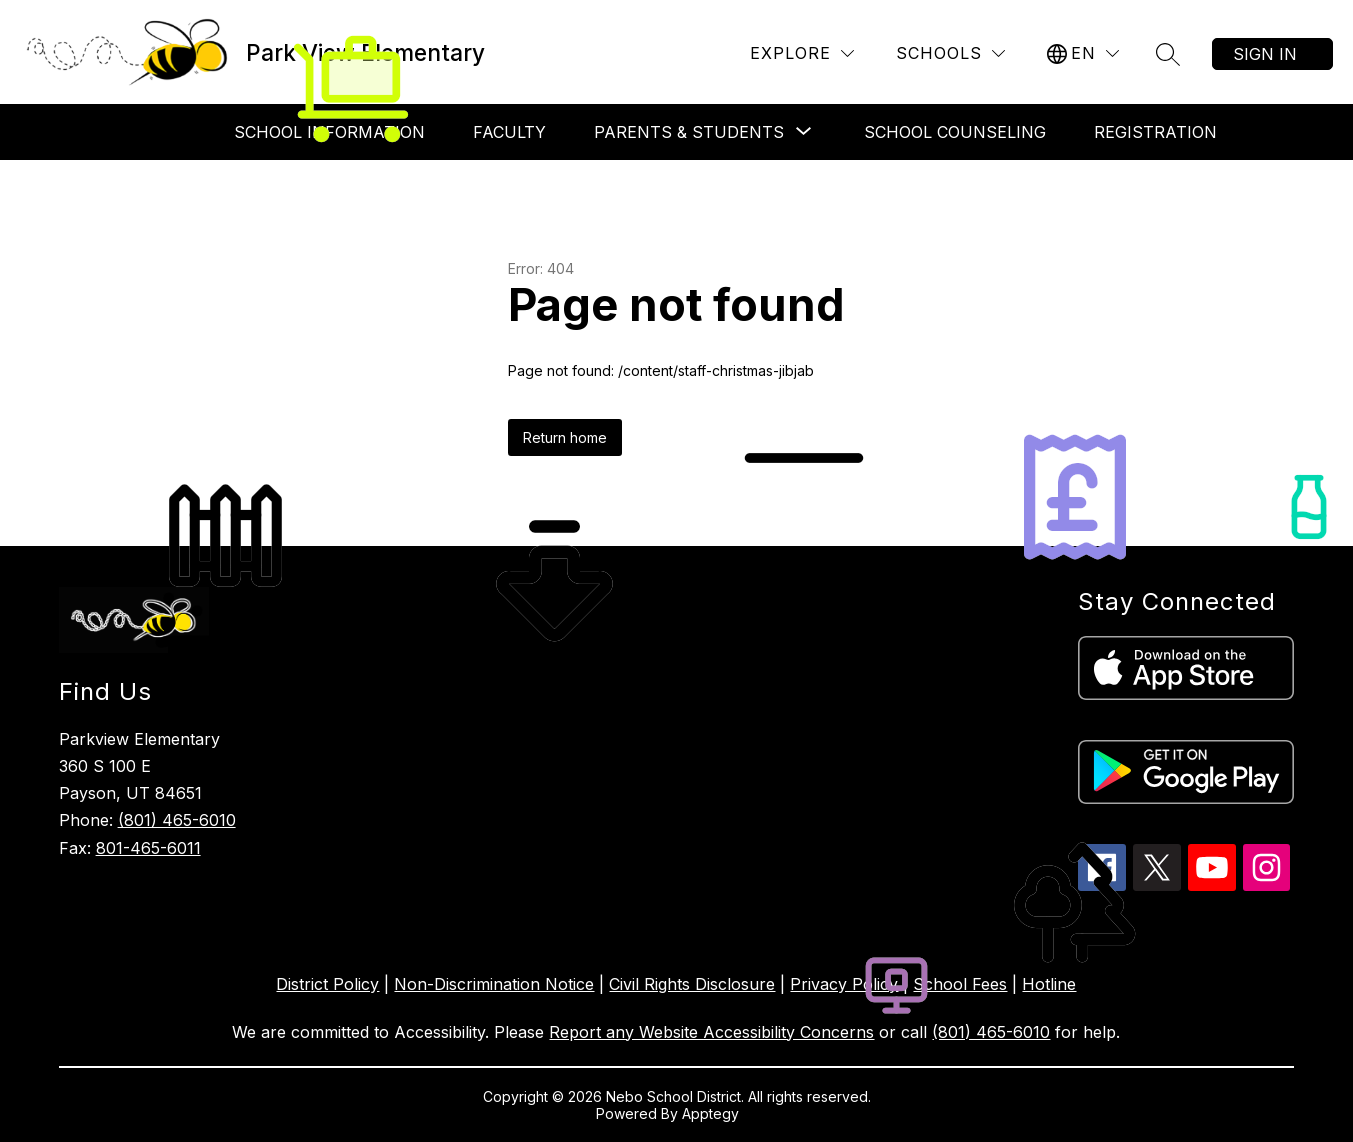 The height and width of the screenshot is (1142, 1353). What do you see at coordinates (349, 87) in the screenshot?
I see `view luggage or baggage information` at bounding box center [349, 87].